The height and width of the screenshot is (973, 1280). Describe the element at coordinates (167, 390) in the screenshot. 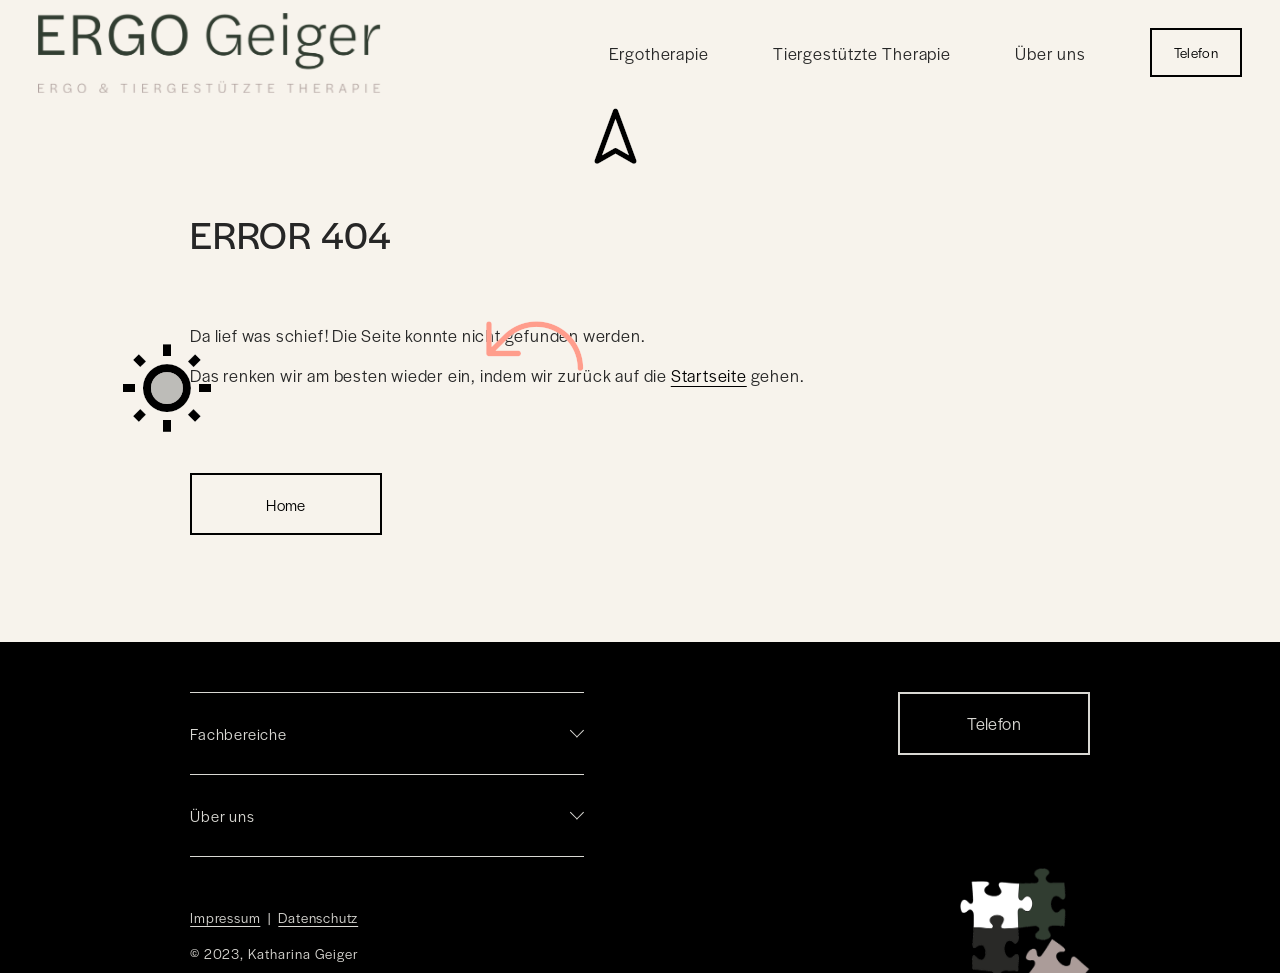

I see `toggle light mode or bright theme` at that location.